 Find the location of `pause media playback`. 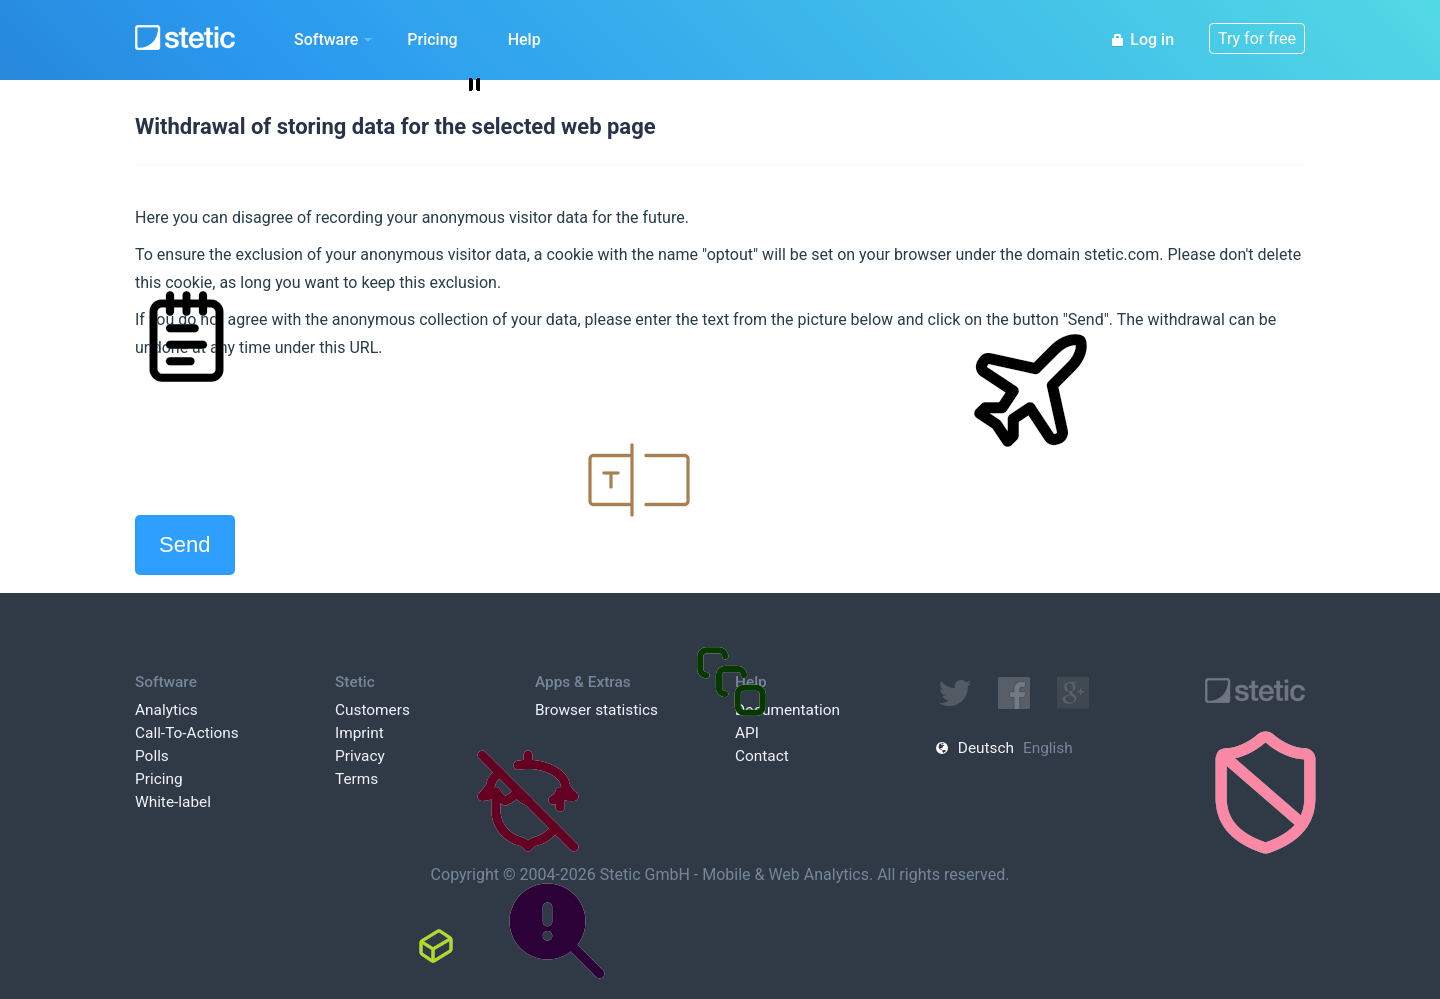

pause media playback is located at coordinates (474, 84).